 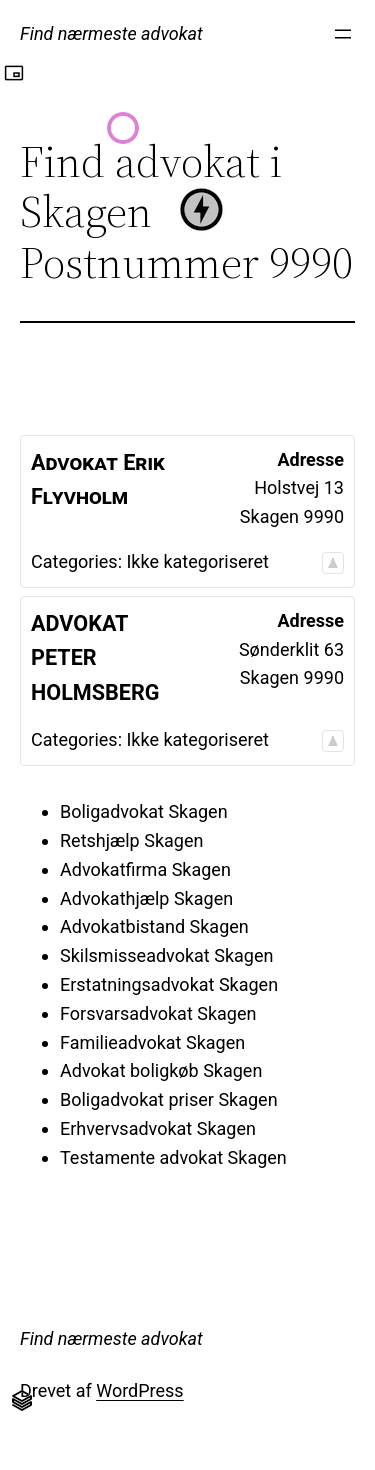 I want to click on access Databricks platform, so click(x=22, y=1400).